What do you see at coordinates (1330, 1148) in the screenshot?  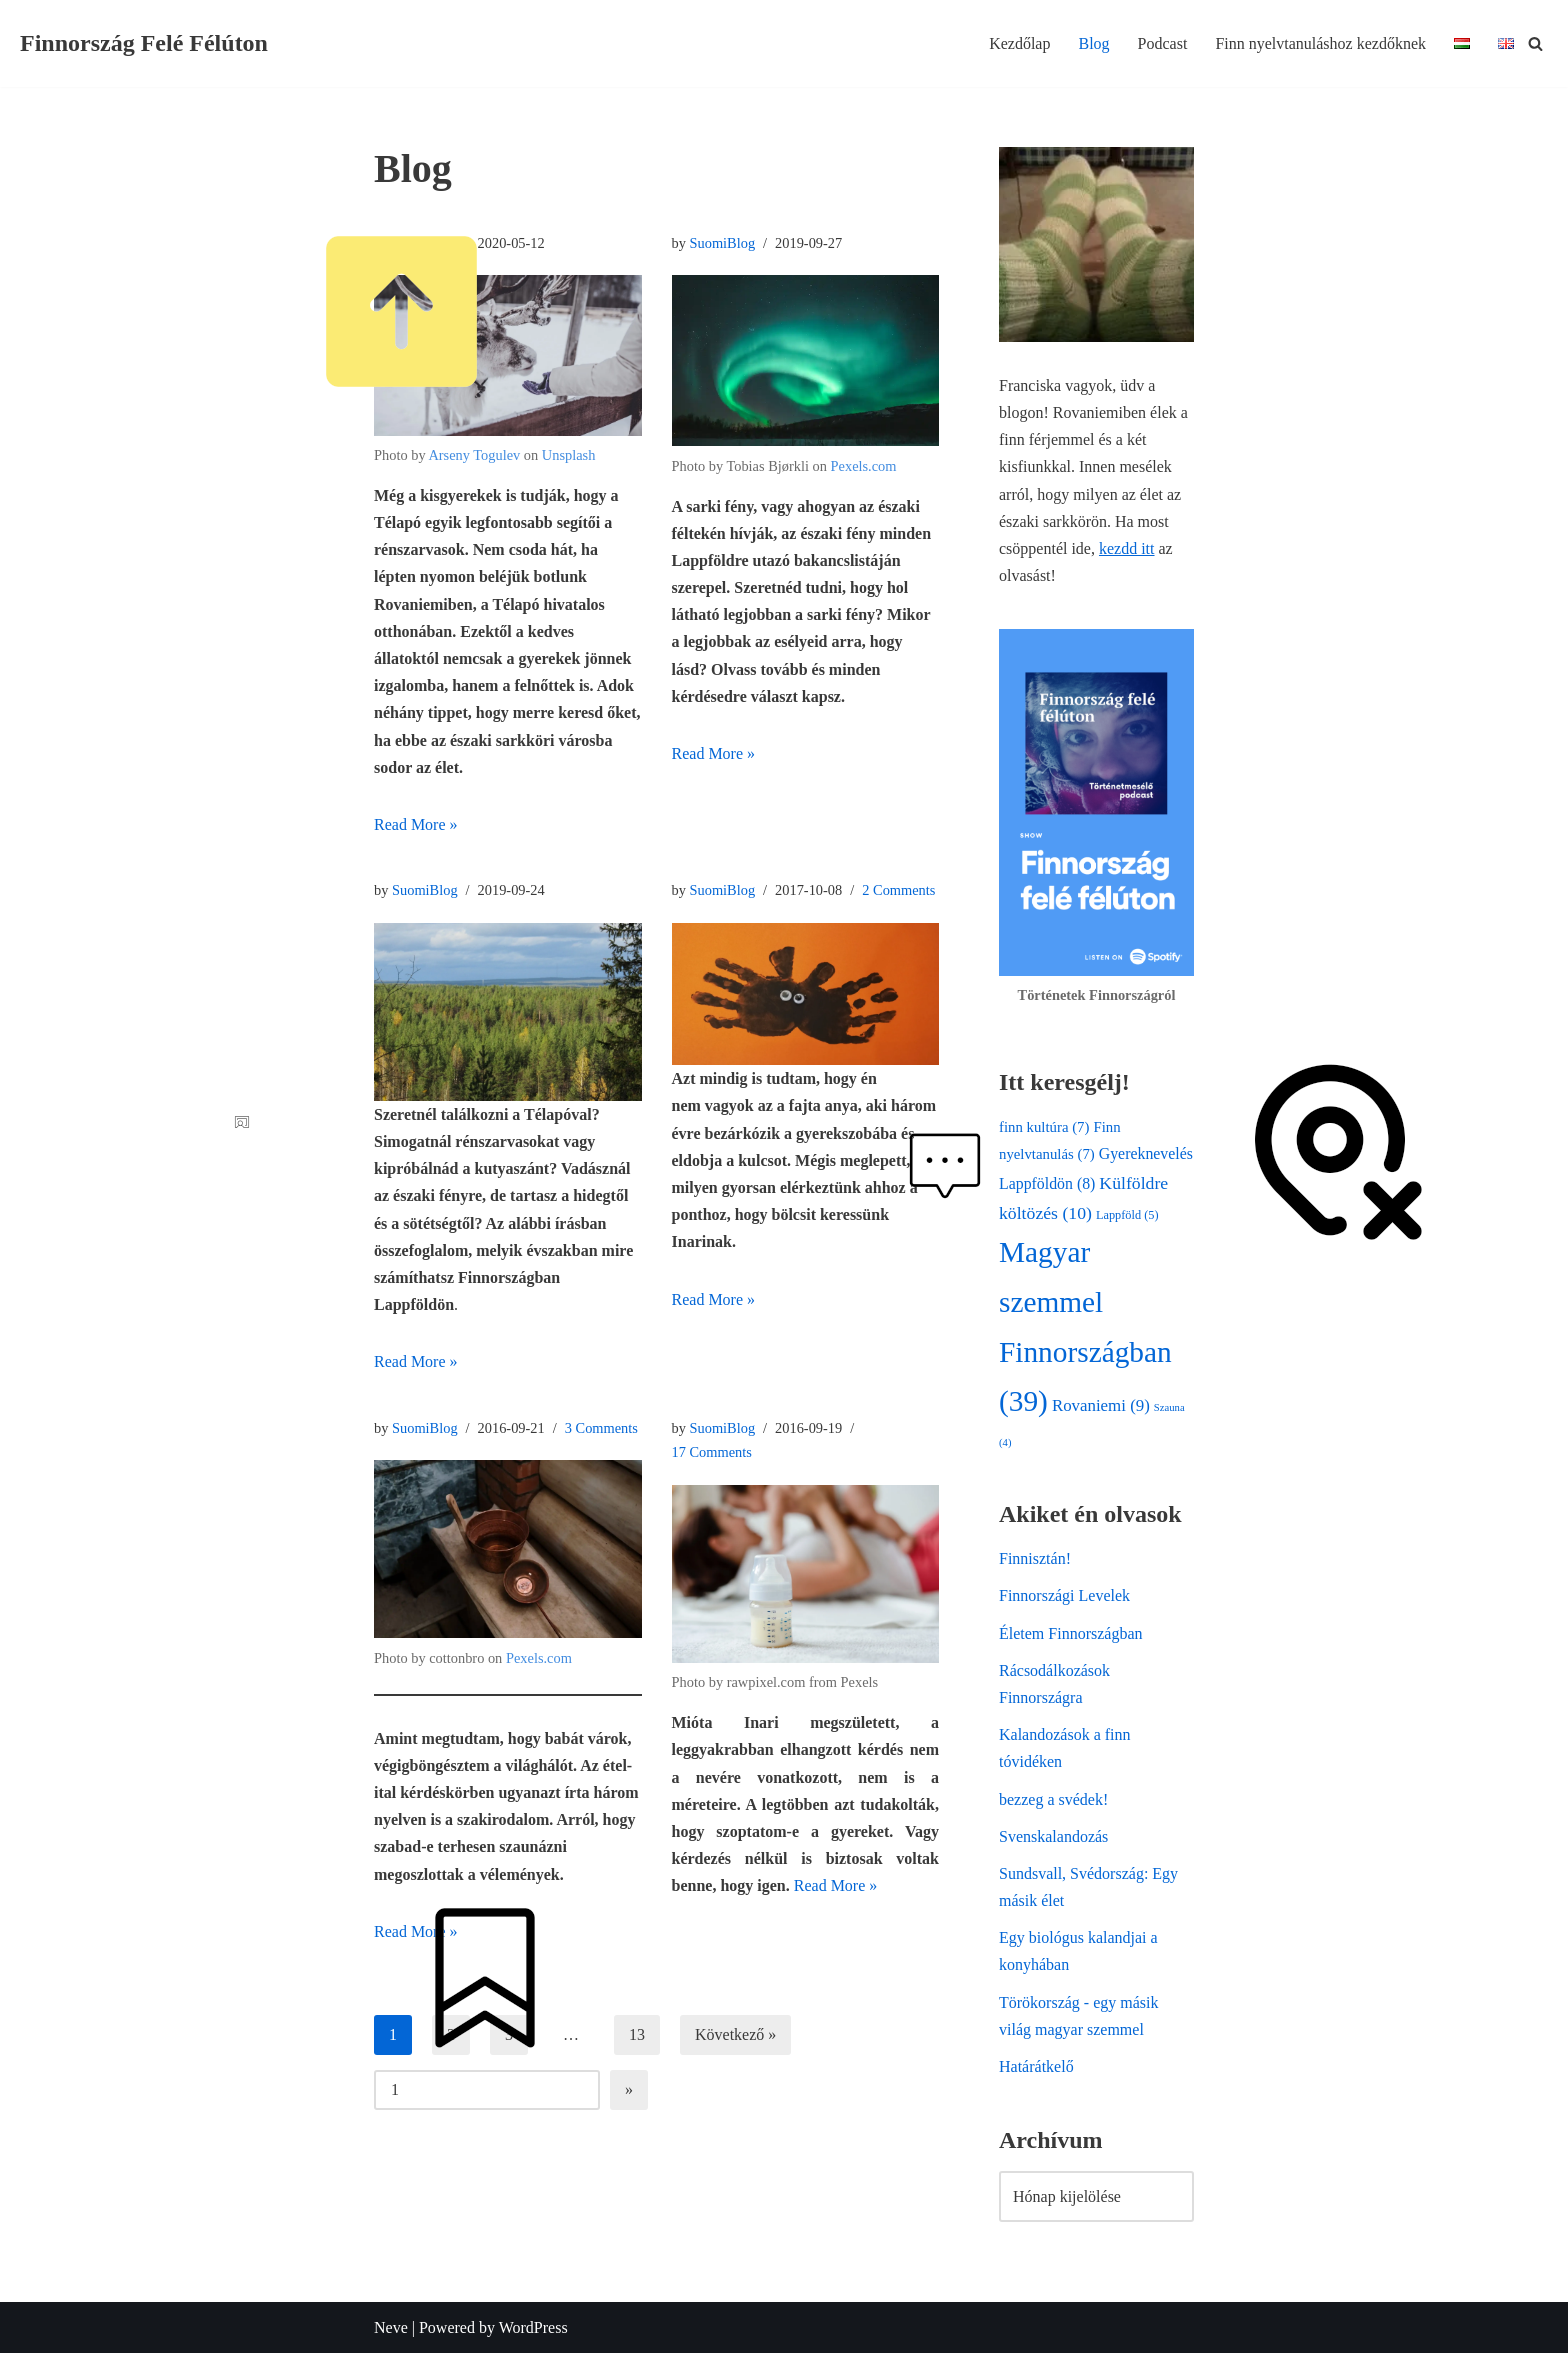 I see `remove a saved location pin` at bounding box center [1330, 1148].